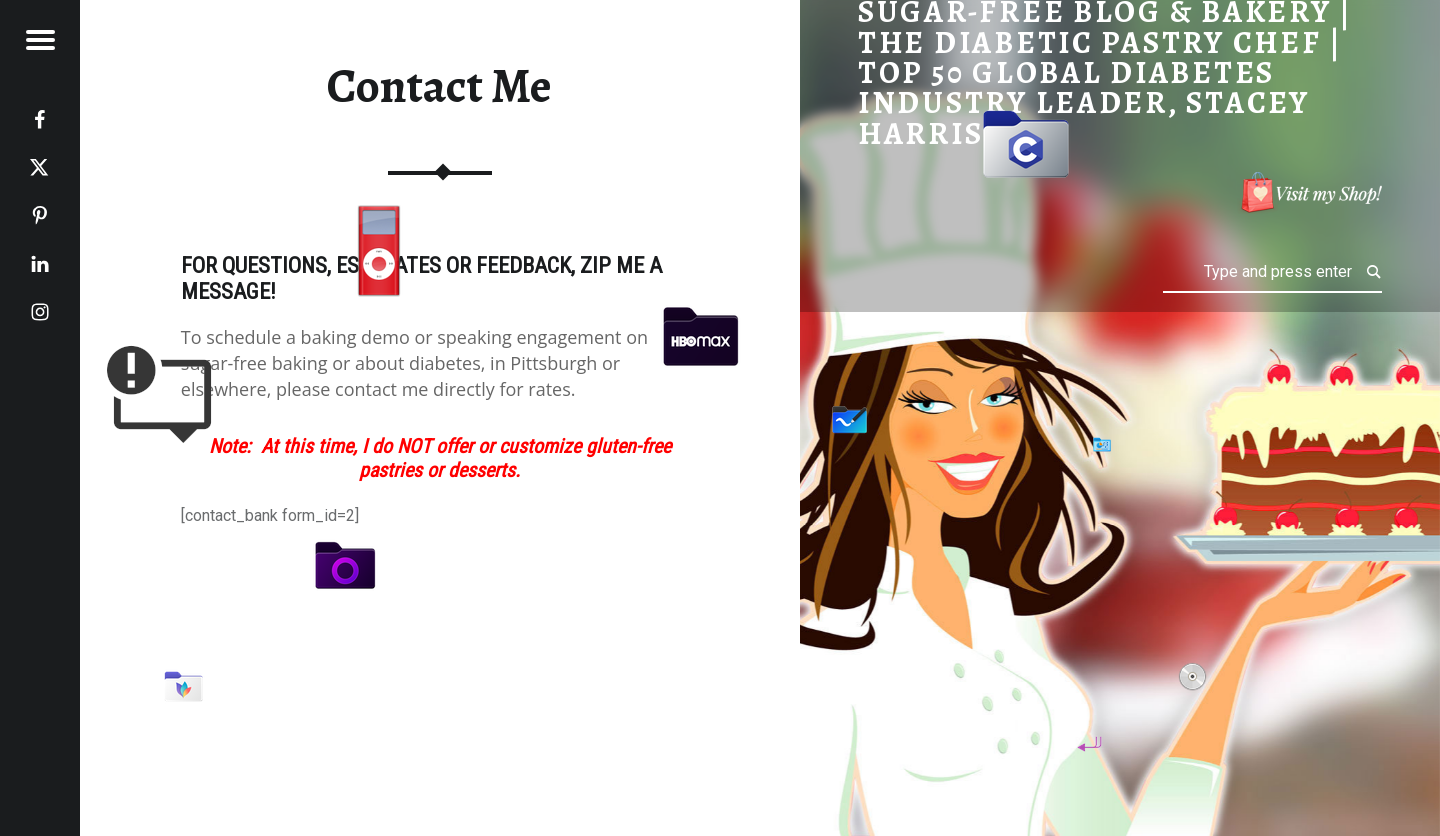 This screenshot has height=836, width=1440. Describe the element at coordinates (162, 394) in the screenshot. I see `manage notification settings` at that location.